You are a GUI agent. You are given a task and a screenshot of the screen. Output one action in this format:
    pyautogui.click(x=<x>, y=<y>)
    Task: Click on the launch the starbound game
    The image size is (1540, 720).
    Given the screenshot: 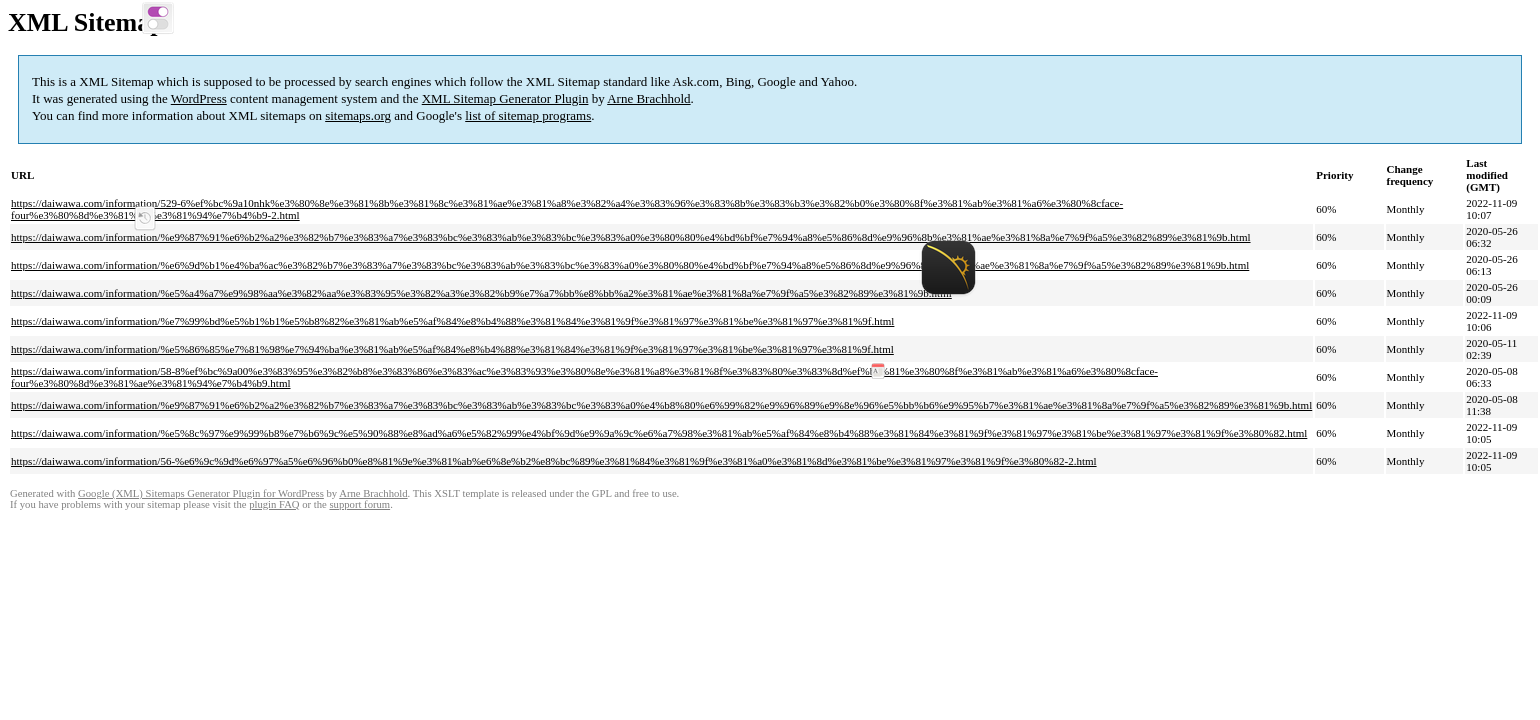 What is the action you would take?
    pyautogui.click(x=948, y=267)
    